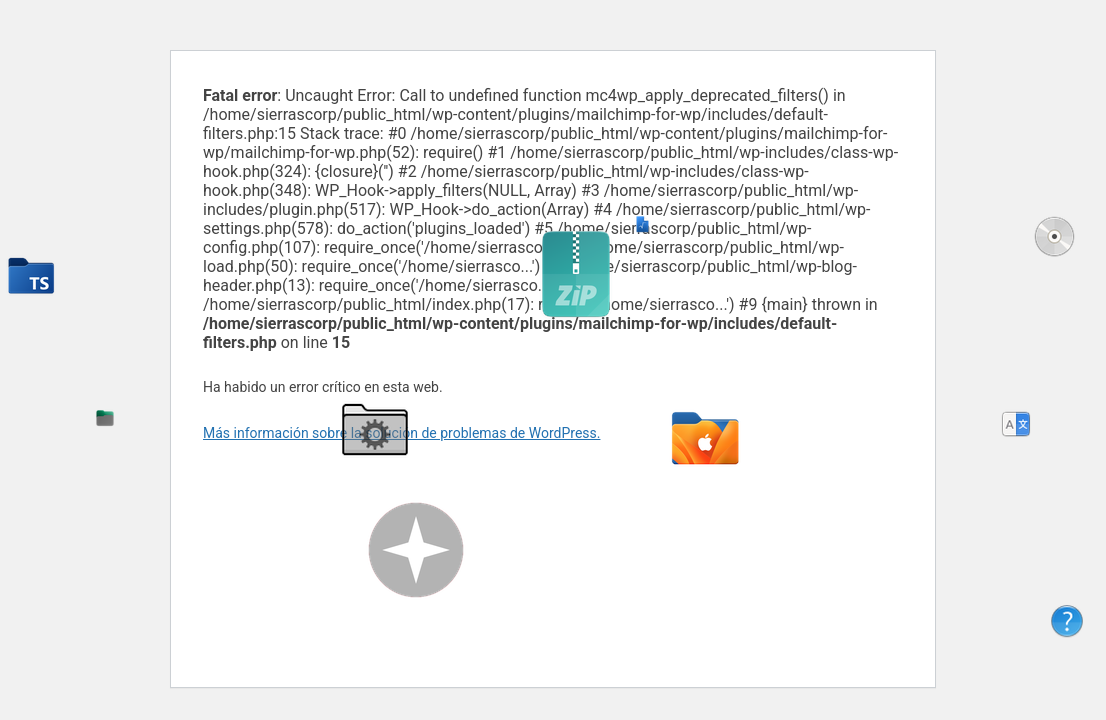 This screenshot has height=720, width=1106. Describe the element at coordinates (576, 274) in the screenshot. I see `a compressed zip file` at that location.